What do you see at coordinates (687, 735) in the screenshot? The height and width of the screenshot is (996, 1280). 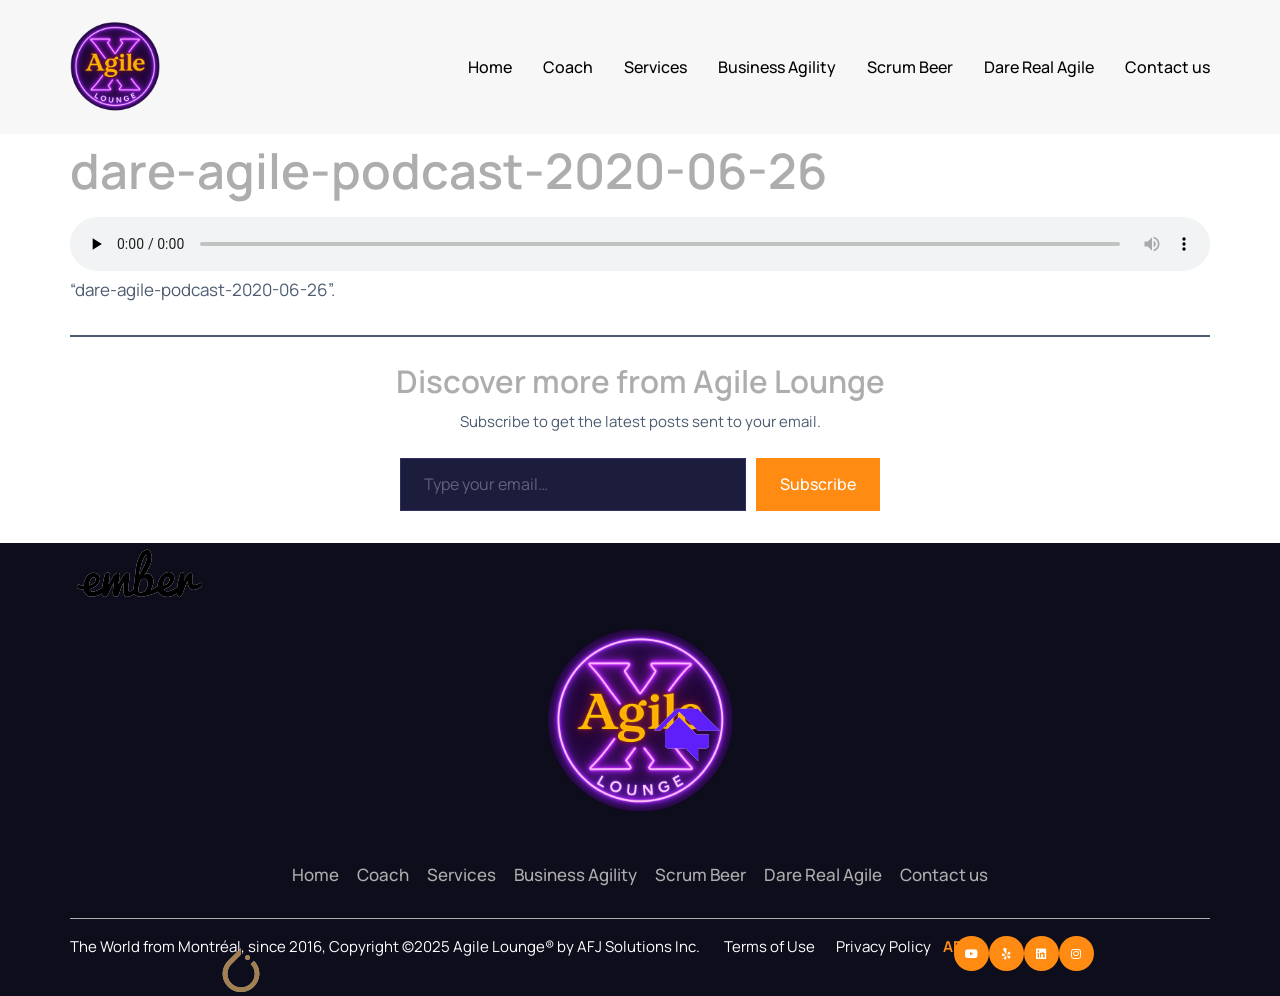 I see `open the HomeAdvisor app` at bounding box center [687, 735].